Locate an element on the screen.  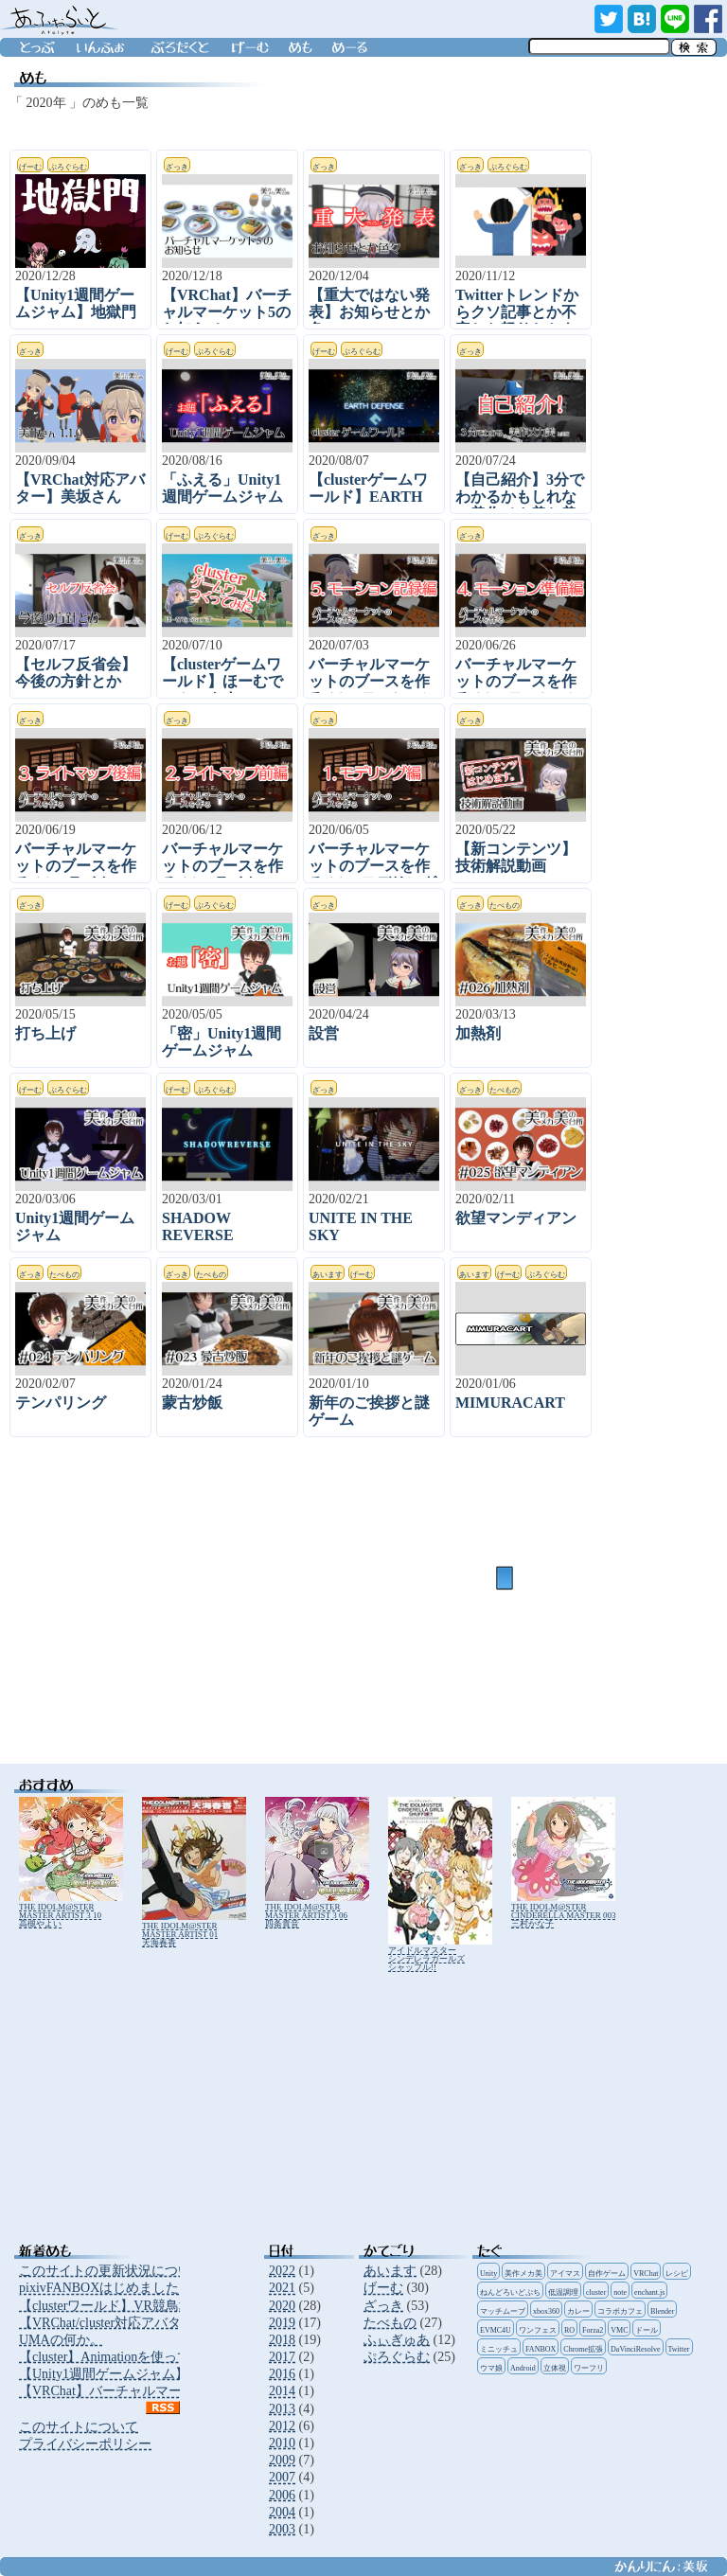
open your pictures folder is located at coordinates (324, 1849).